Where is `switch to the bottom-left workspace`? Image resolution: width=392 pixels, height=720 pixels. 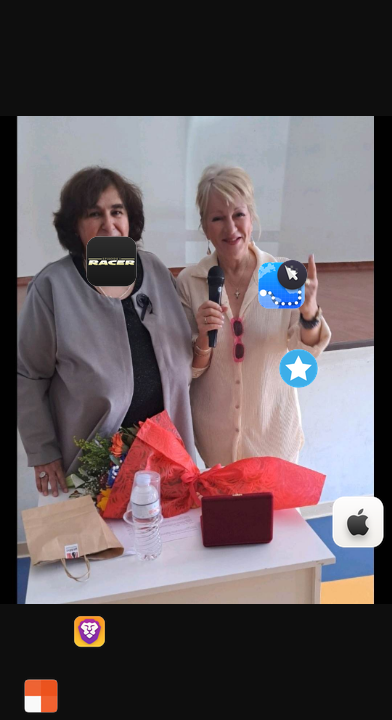
switch to the bottom-left workspace is located at coordinates (41, 696).